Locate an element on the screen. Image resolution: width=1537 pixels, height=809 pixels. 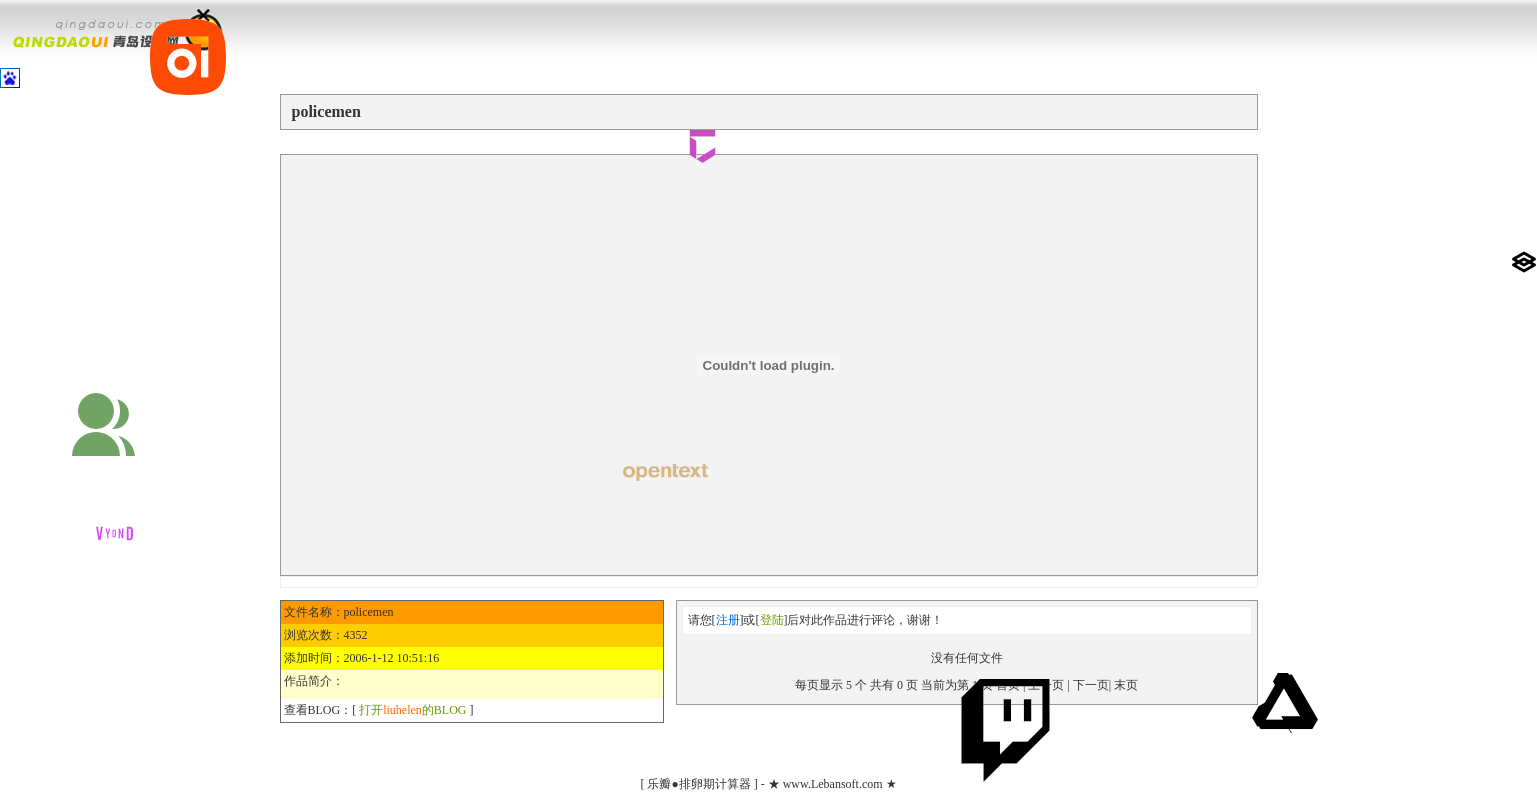
OpenText company logo is located at coordinates (665, 472).